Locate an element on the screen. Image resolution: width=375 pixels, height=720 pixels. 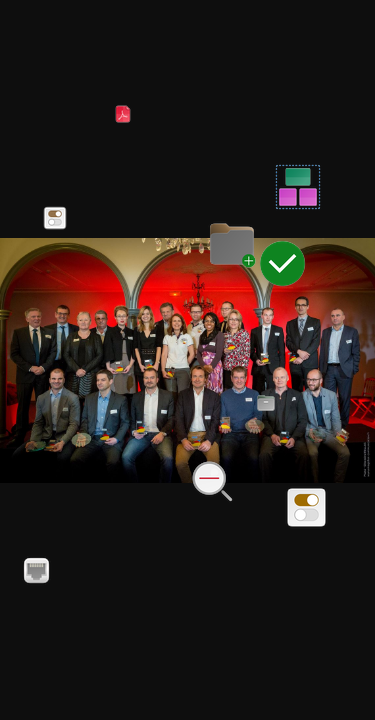
open gnome tweaks application is located at coordinates (55, 218).